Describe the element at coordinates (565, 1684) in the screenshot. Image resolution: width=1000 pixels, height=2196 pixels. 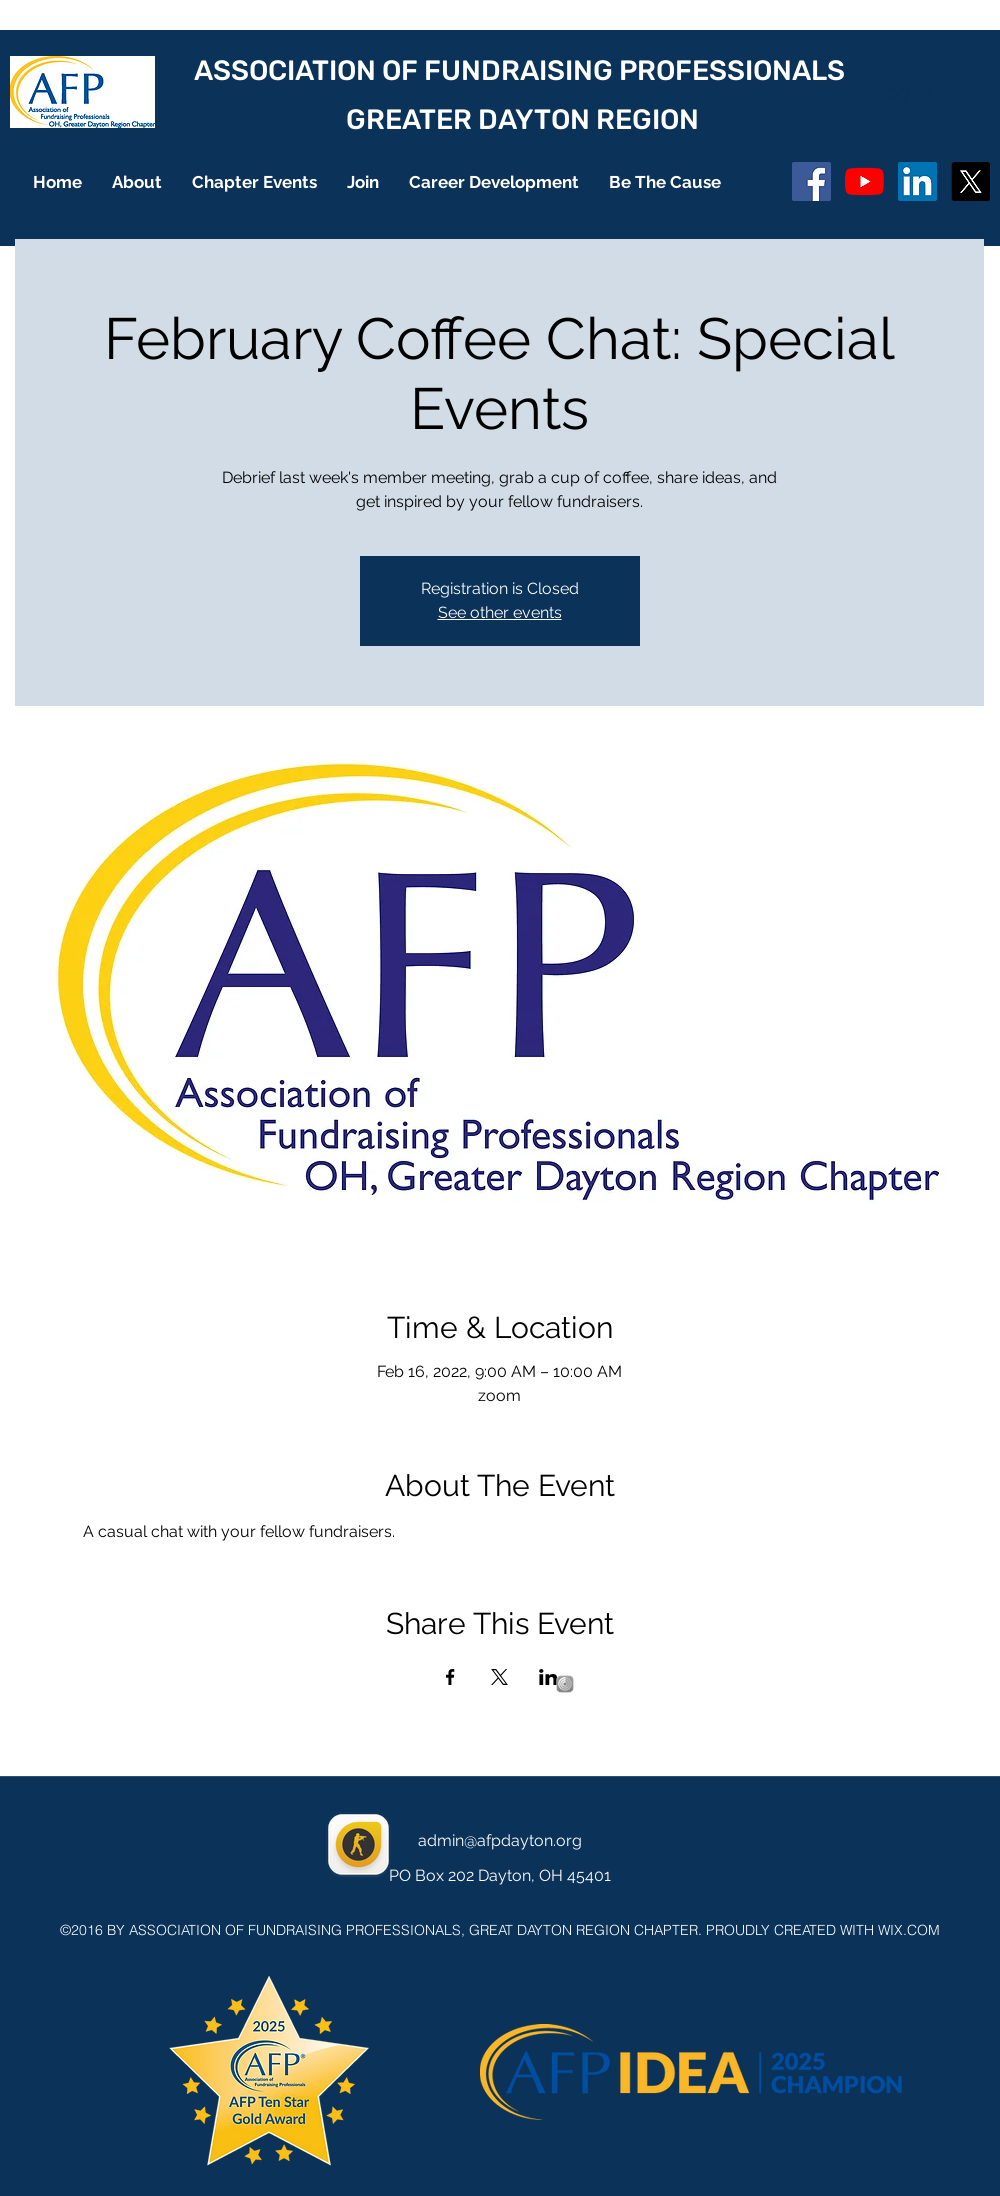
I see `open the Fitness app` at that location.